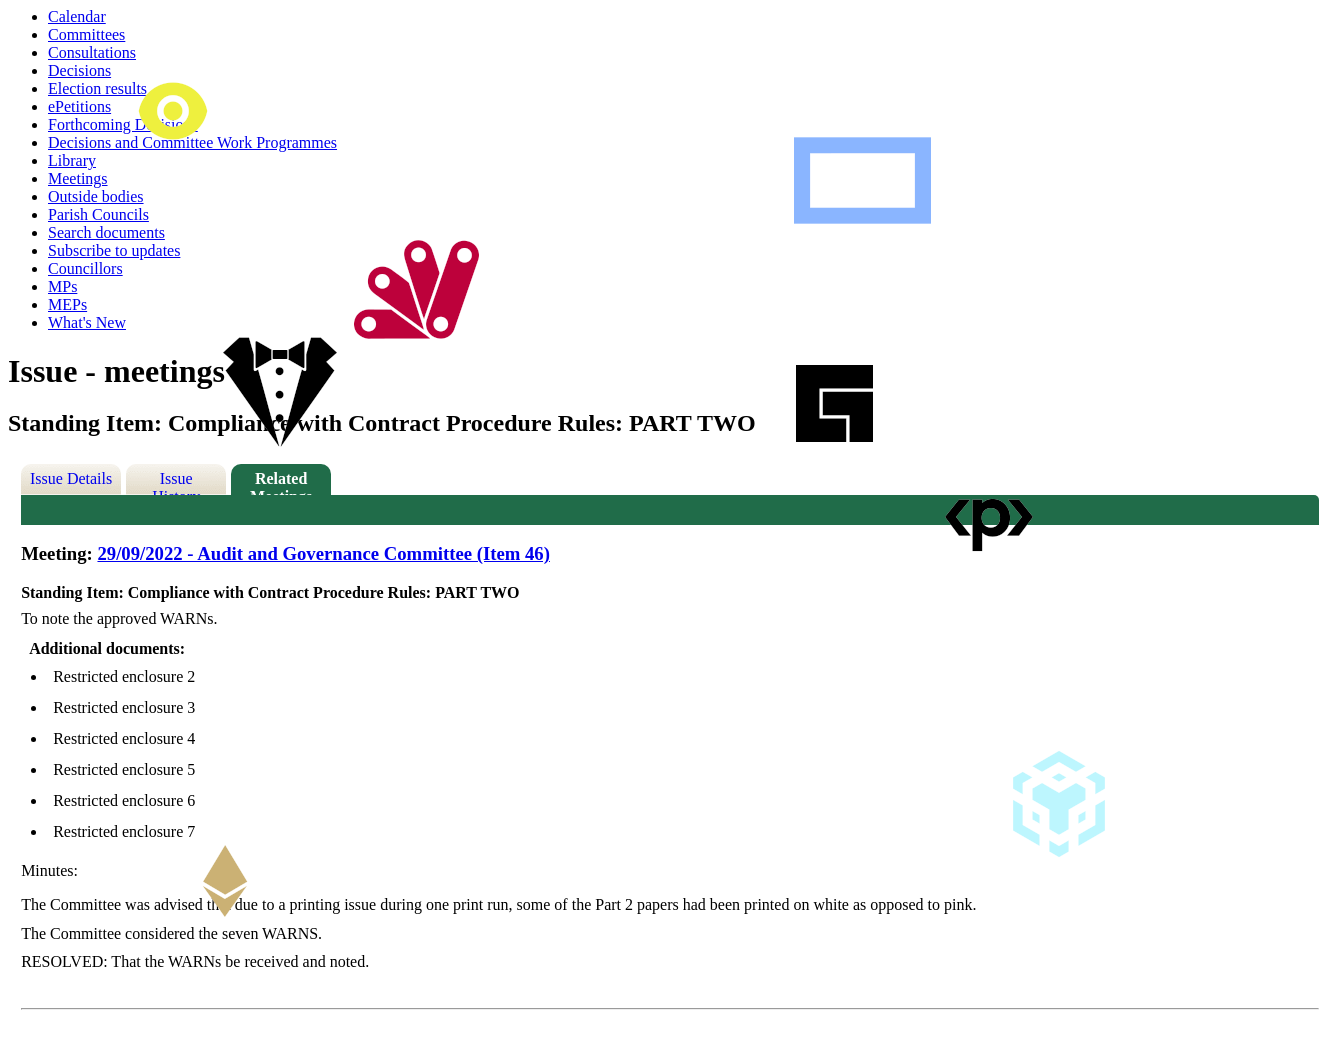  Describe the element at coordinates (225, 881) in the screenshot. I see `ethereum cryptocurrency logo` at that location.